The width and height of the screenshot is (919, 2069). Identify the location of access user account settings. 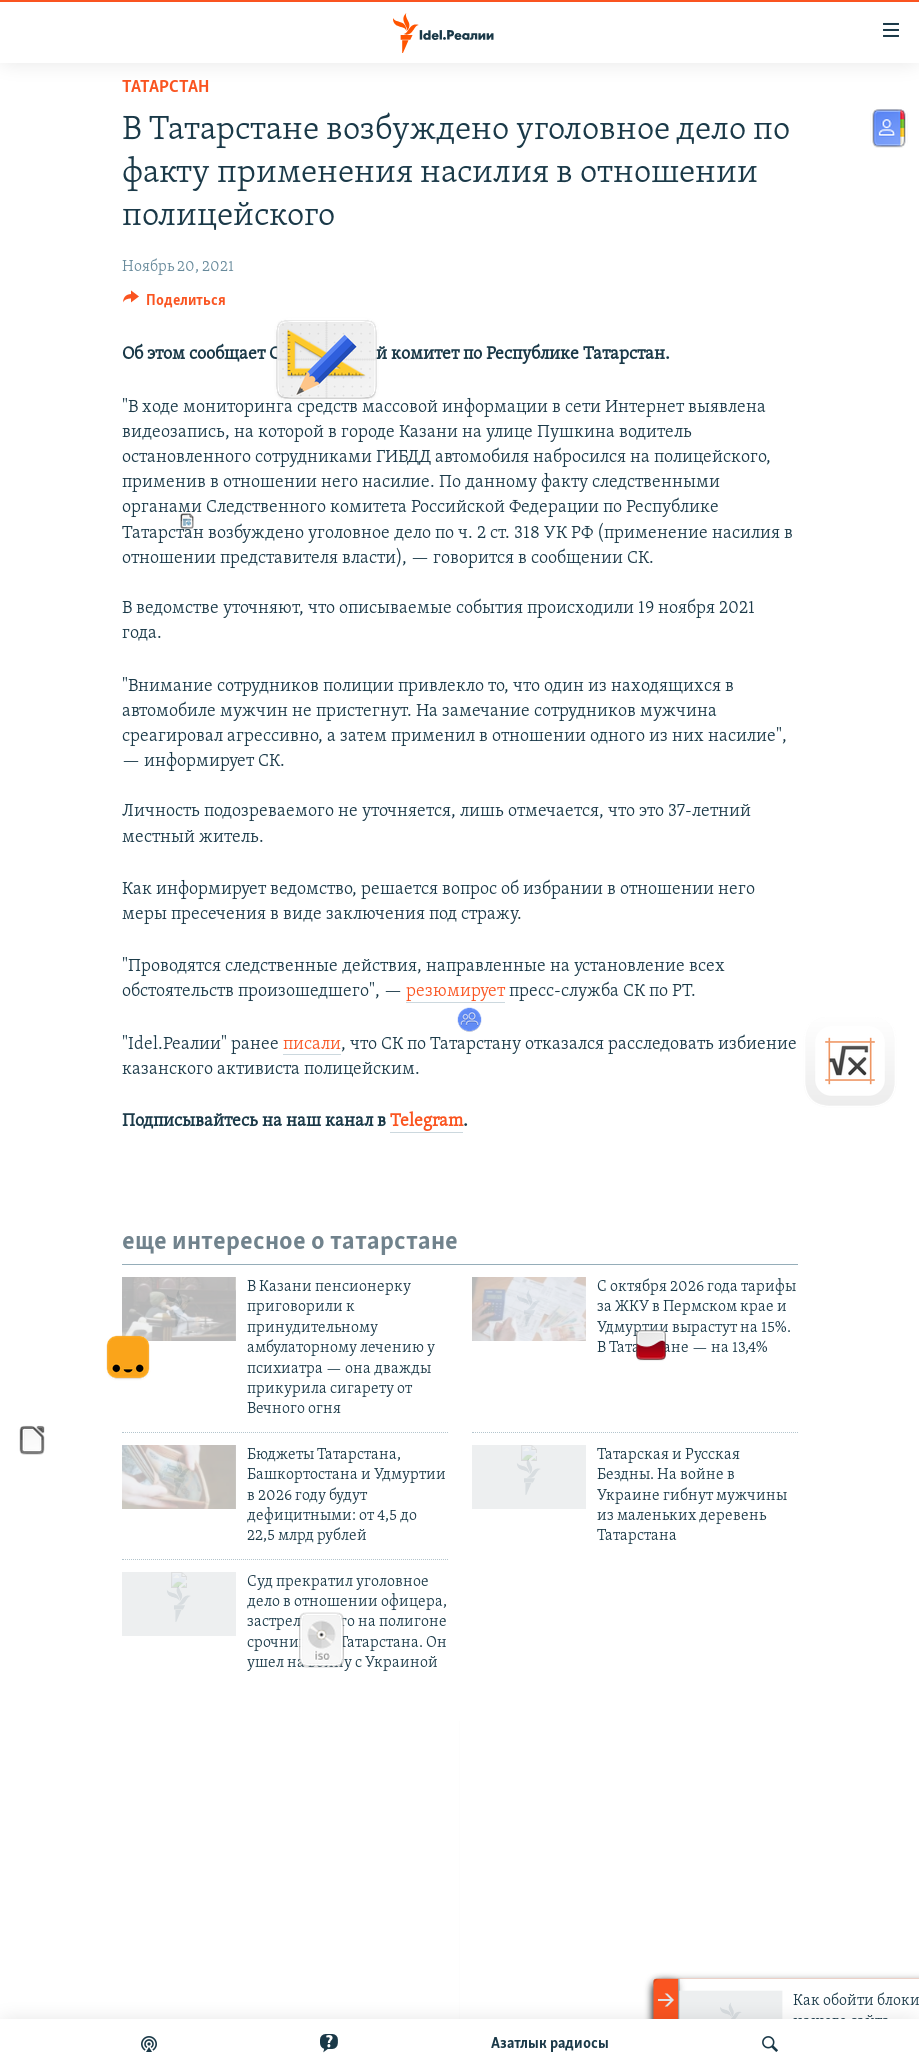
(469, 1019).